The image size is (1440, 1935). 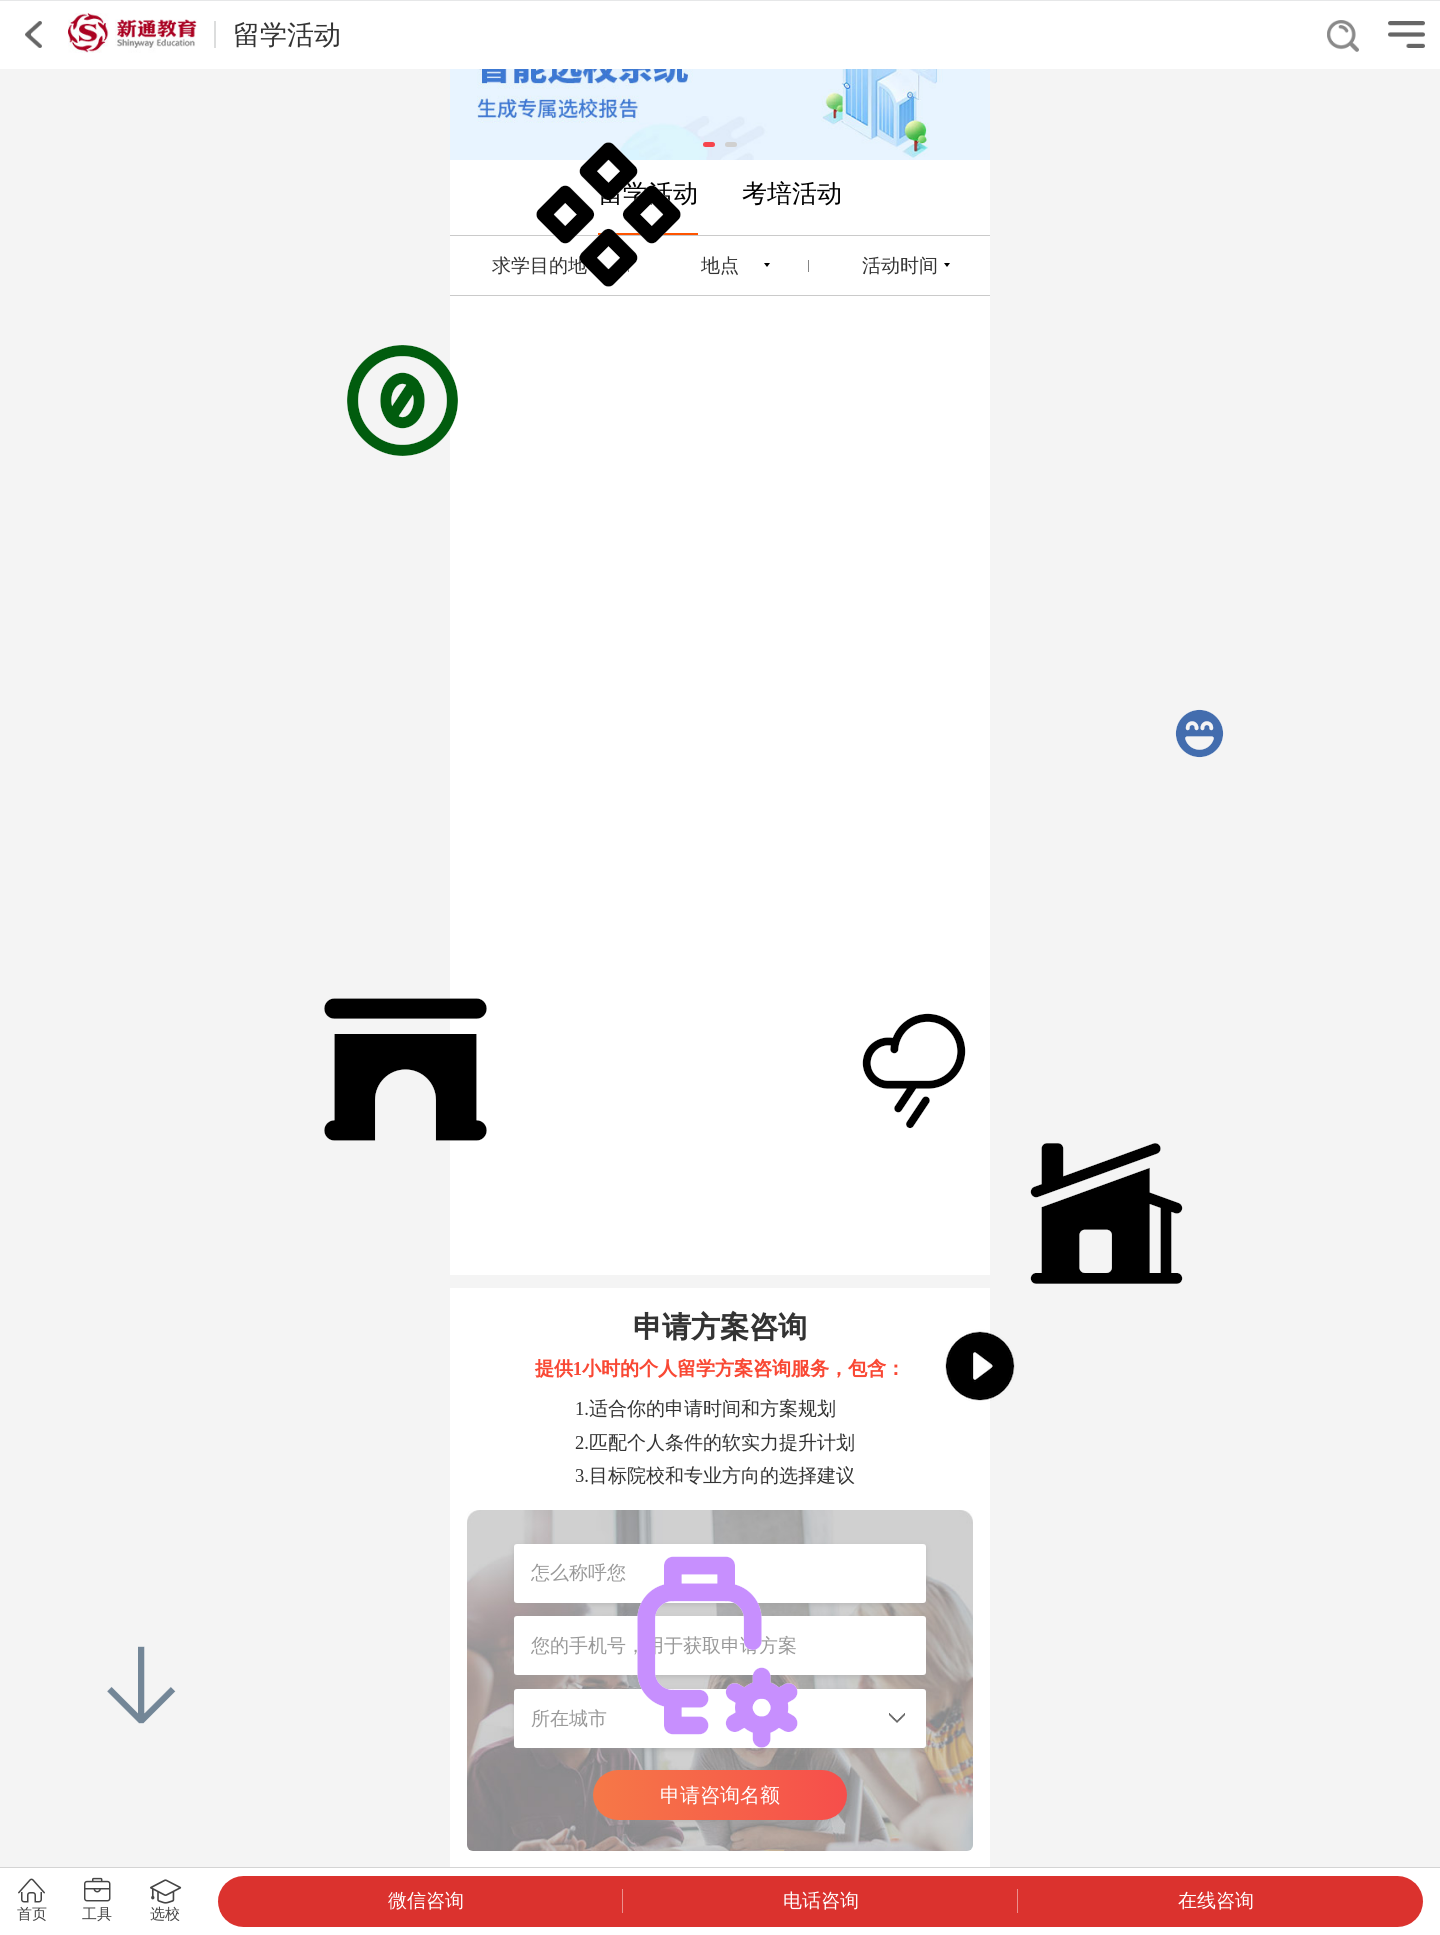 I want to click on indicates content is public domain (CC0 license), so click(x=402, y=400).